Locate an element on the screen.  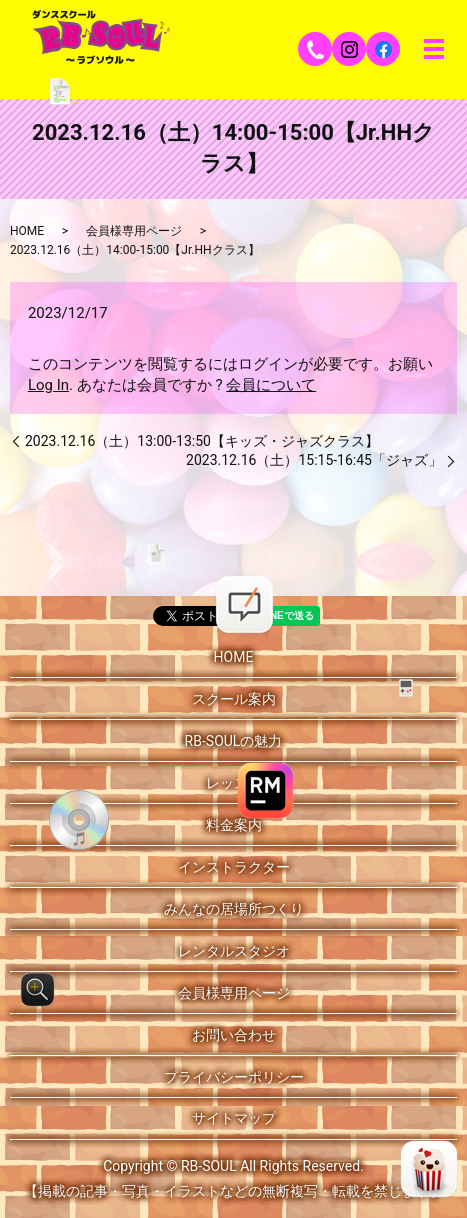
a COBOL source code file is located at coordinates (60, 92).